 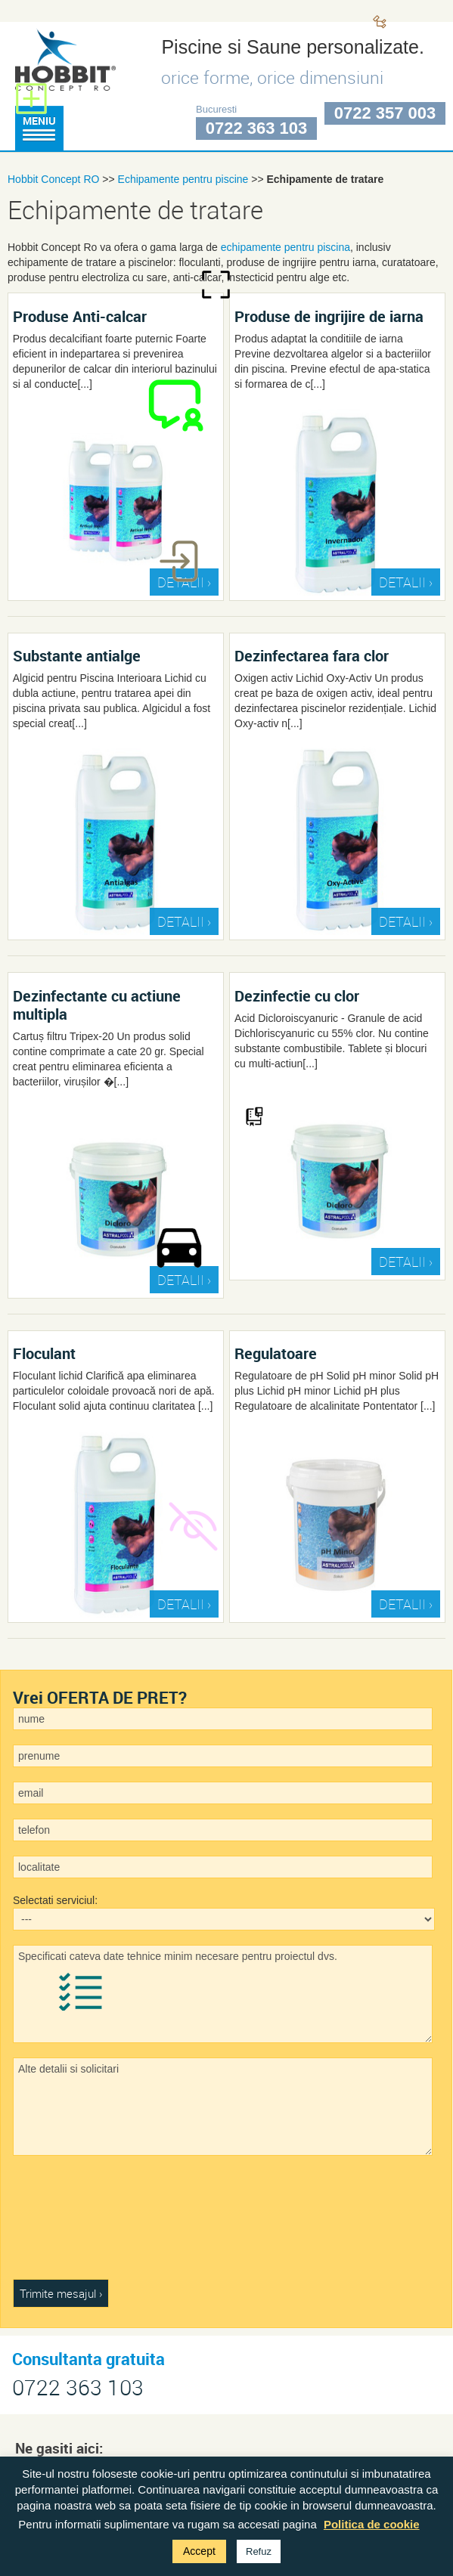 I want to click on indicates a class definition in code, so click(x=380, y=22).